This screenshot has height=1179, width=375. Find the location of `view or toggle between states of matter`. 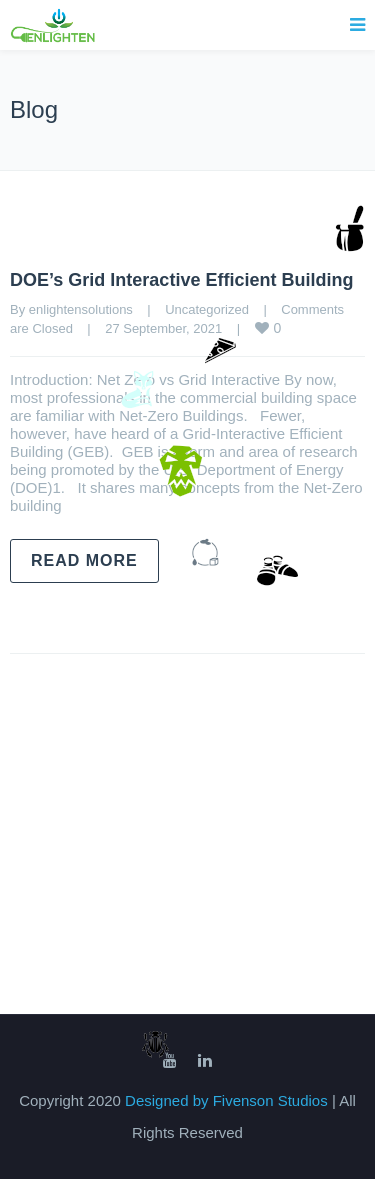

view or toggle between states of matter is located at coordinates (205, 553).